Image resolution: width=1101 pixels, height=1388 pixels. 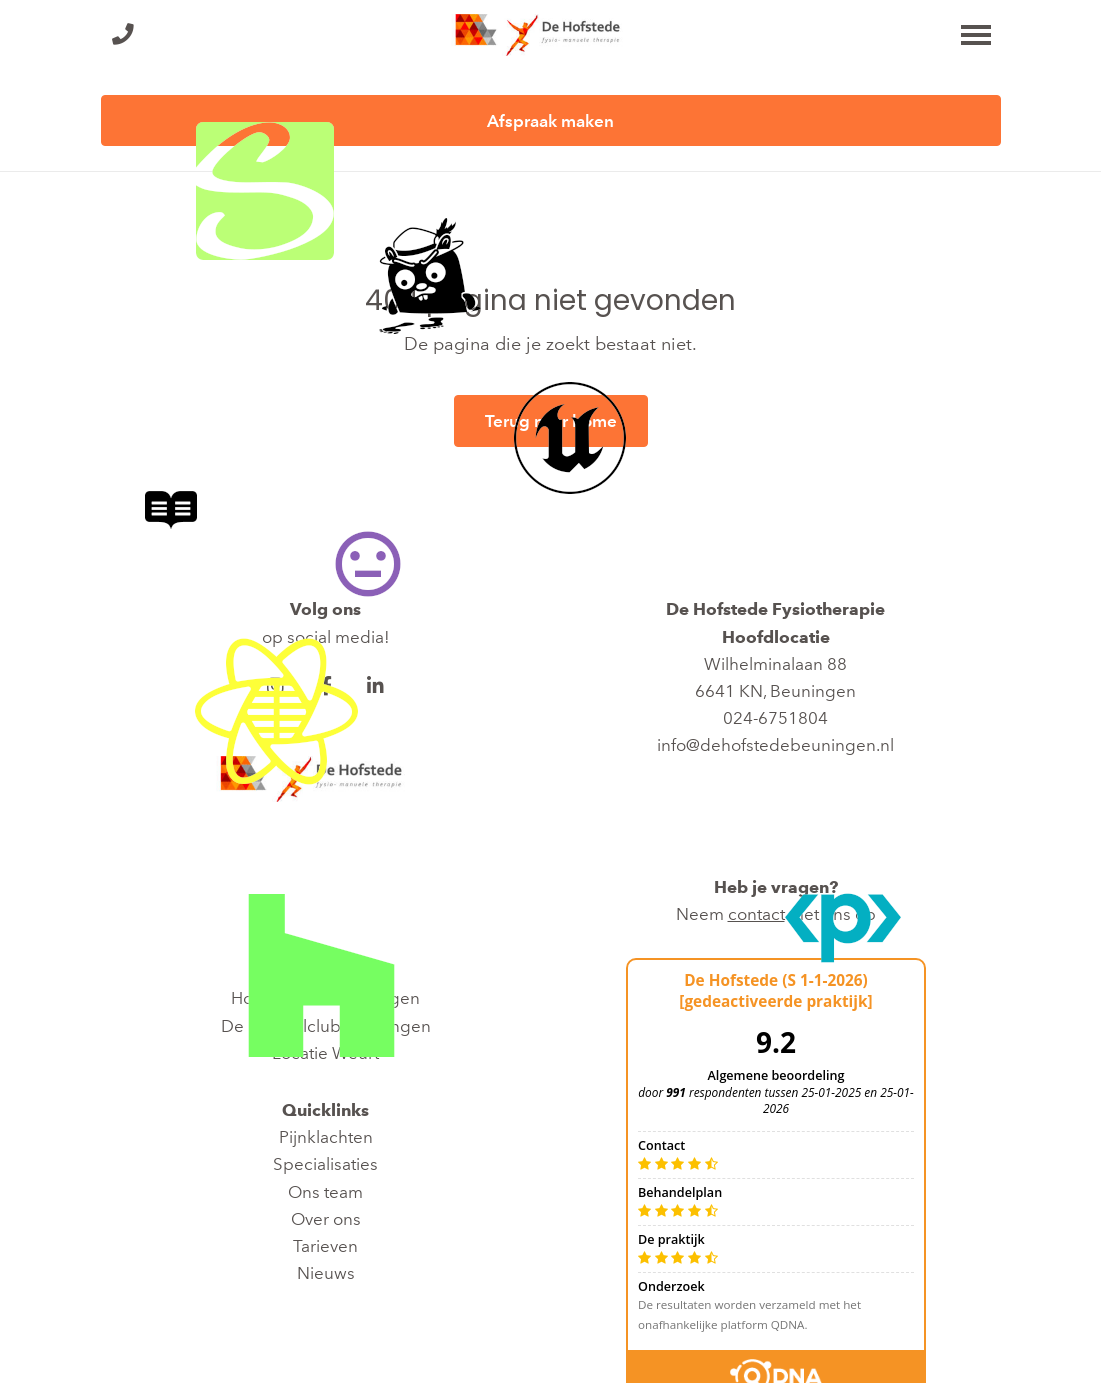 What do you see at coordinates (843, 928) in the screenshot?
I see `visit the Packt publishing website` at bounding box center [843, 928].